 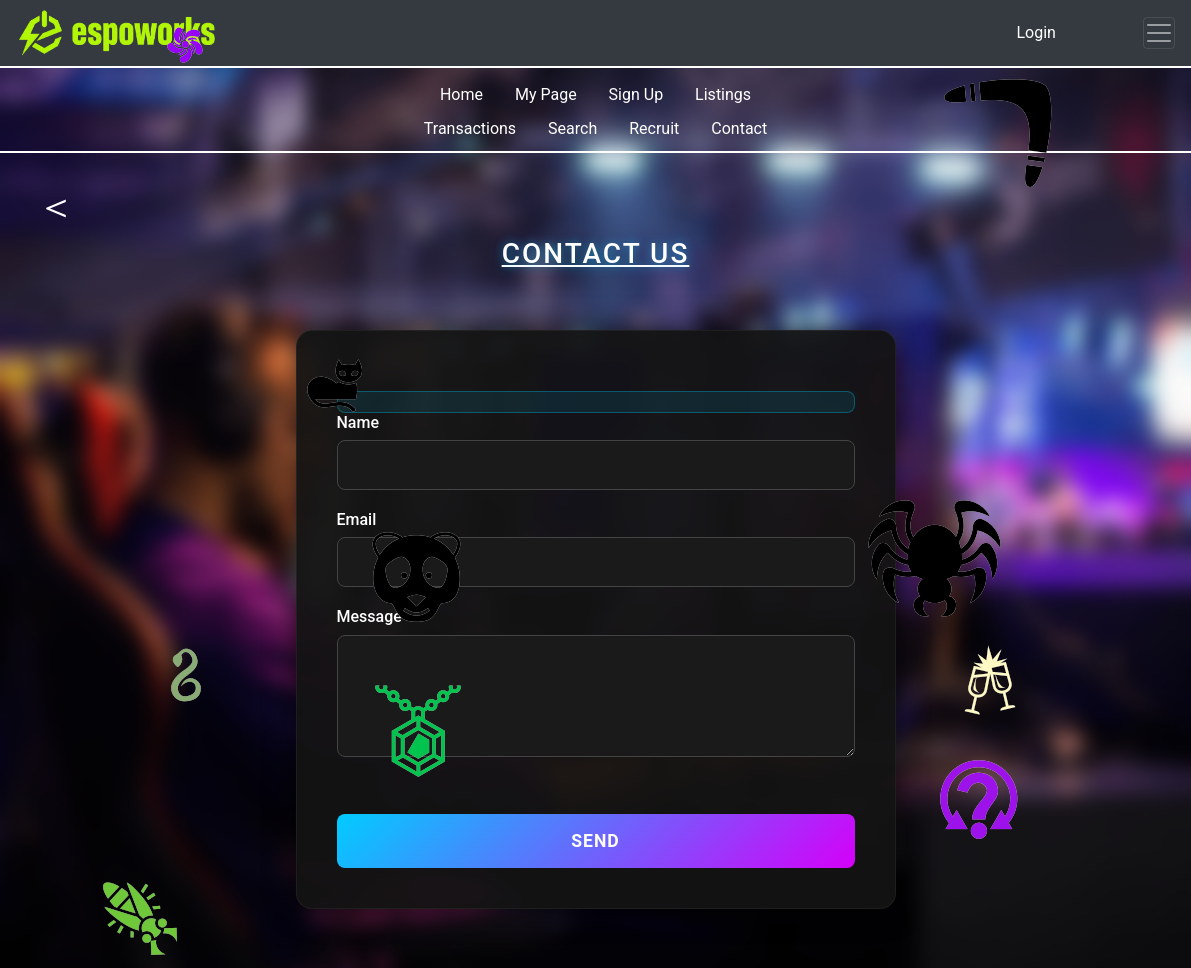 What do you see at coordinates (934, 554) in the screenshot?
I see `indicates pest or bug-related content` at bounding box center [934, 554].